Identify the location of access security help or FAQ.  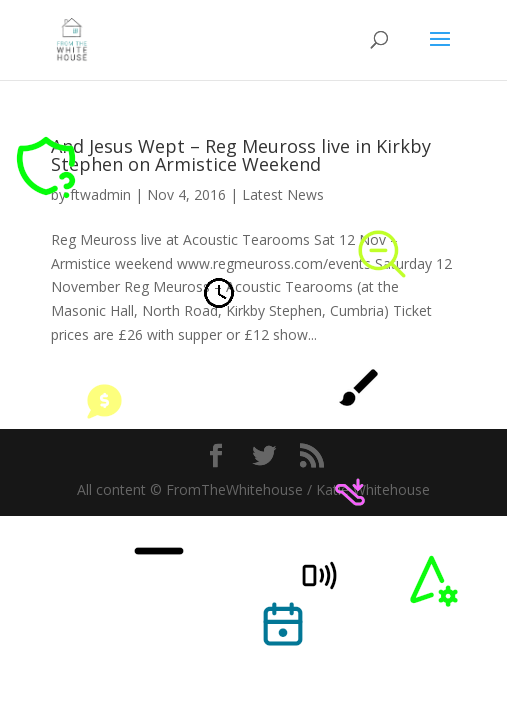
(46, 166).